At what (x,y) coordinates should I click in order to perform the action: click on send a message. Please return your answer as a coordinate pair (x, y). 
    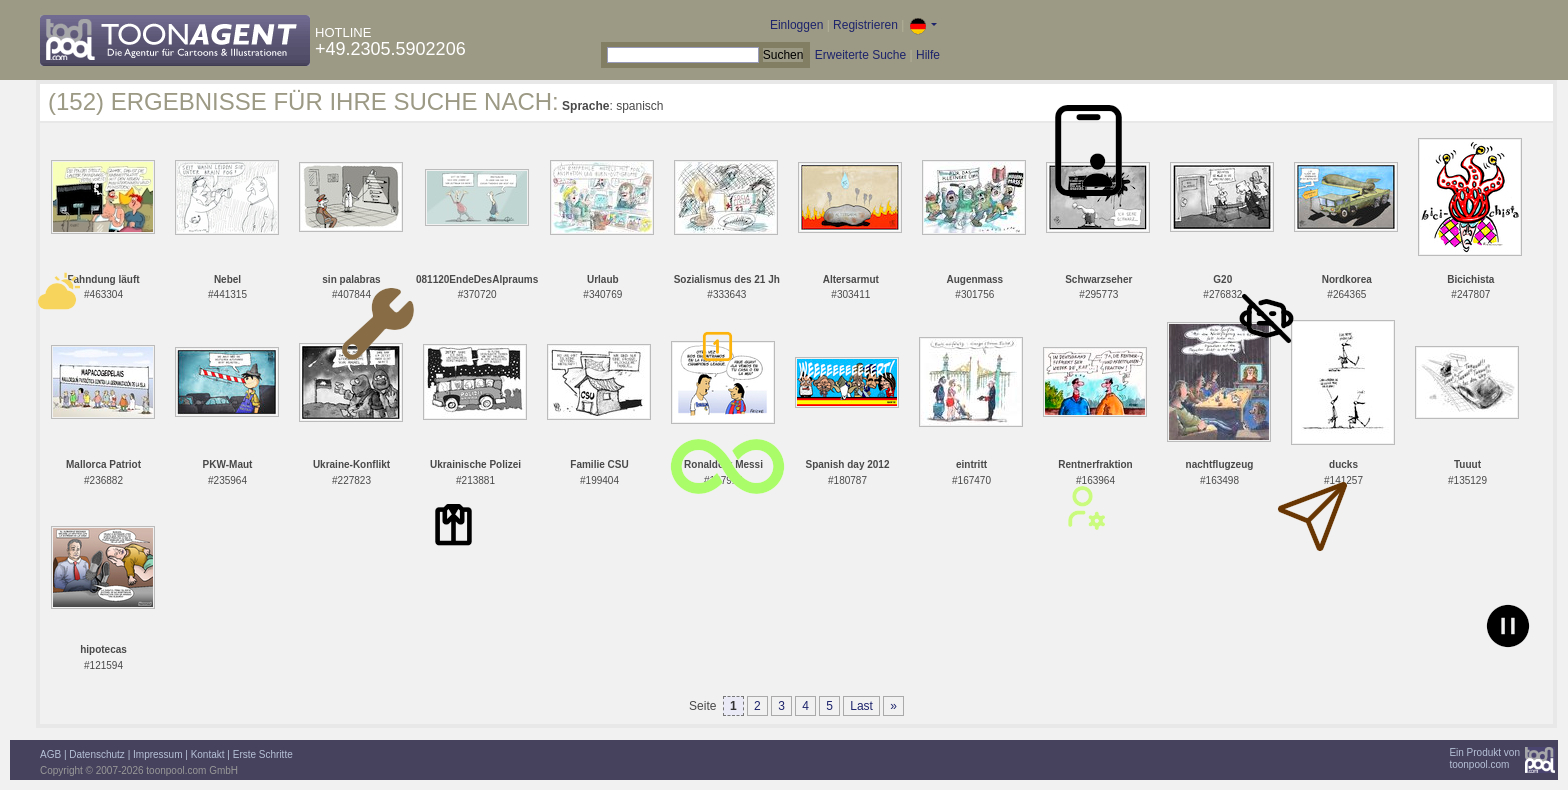
    Looking at the image, I should click on (1312, 516).